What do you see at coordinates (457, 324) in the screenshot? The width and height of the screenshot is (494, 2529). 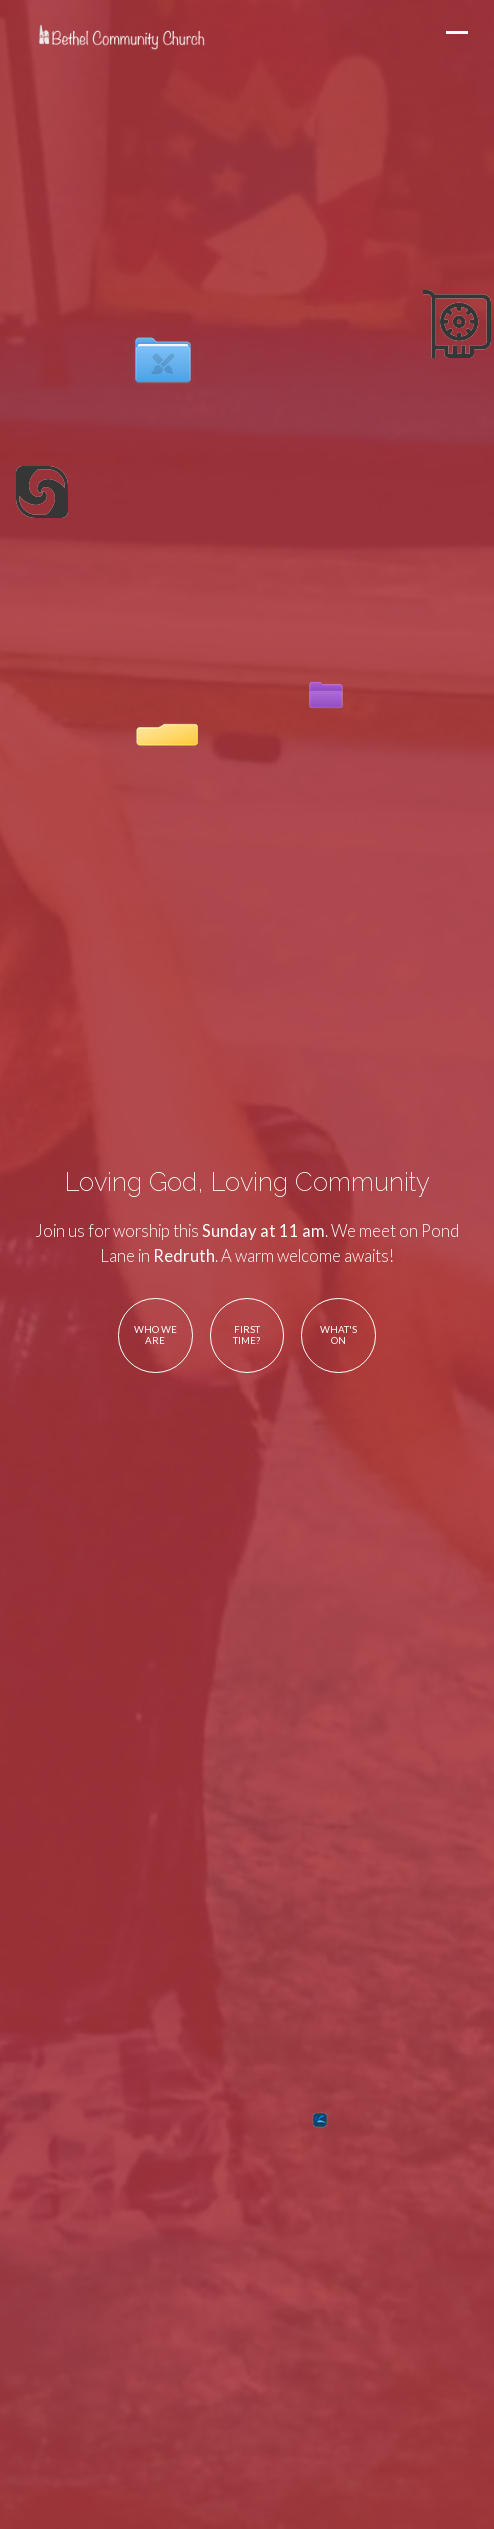 I see `view graphics card information` at bounding box center [457, 324].